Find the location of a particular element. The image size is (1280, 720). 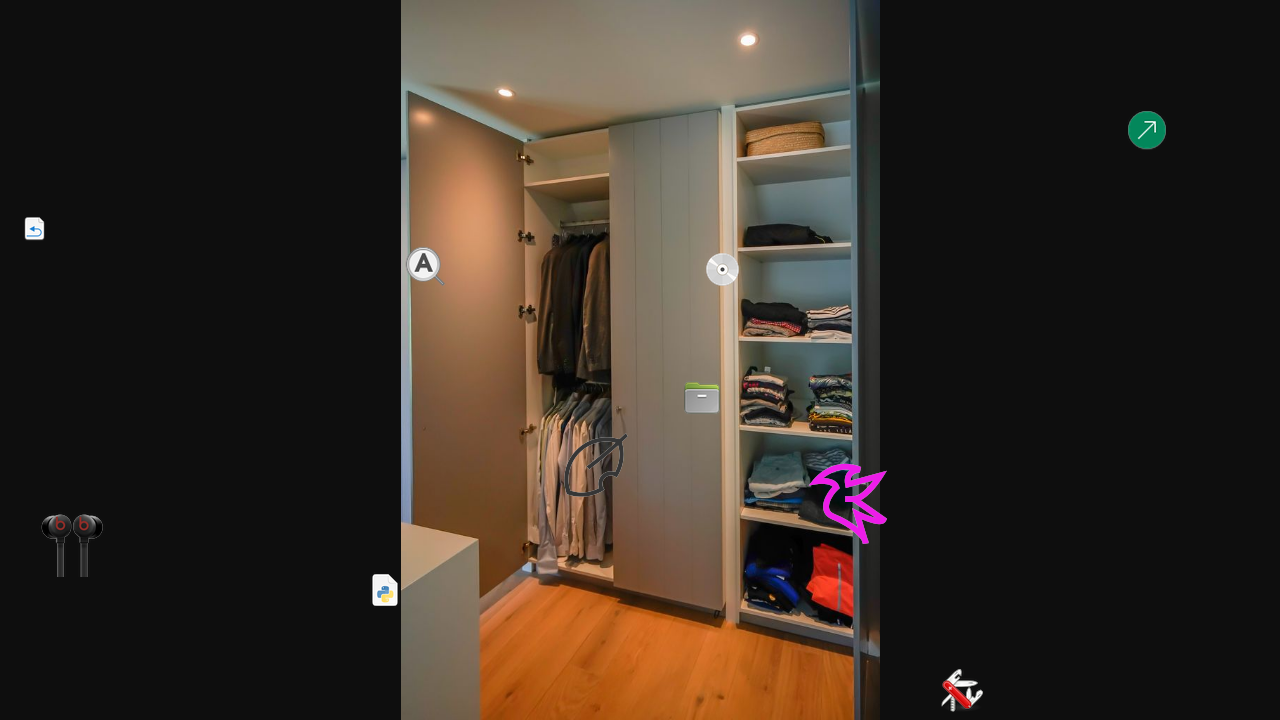

access utility applications and tools is located at coordinates (961, 690).